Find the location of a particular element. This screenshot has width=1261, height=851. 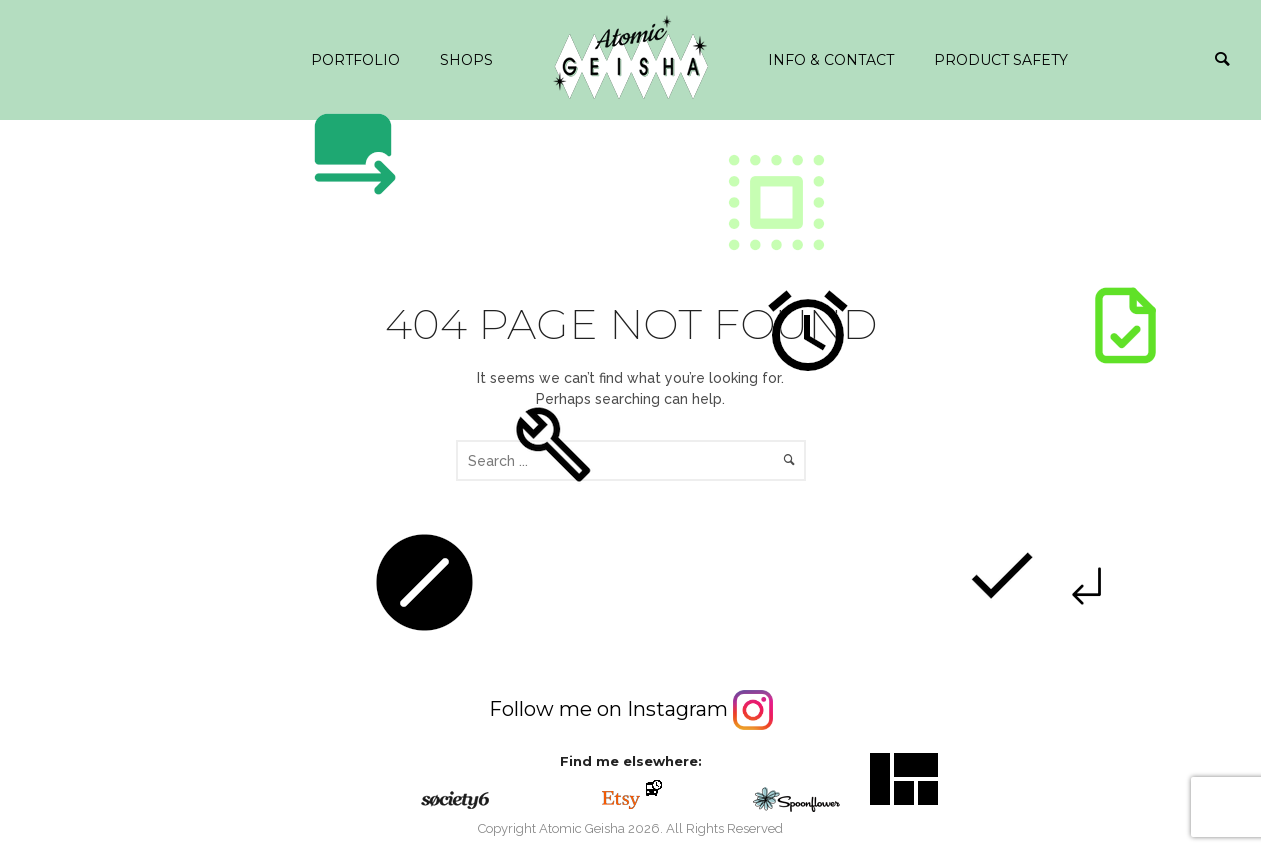

set an alarm or timer is located at coordinates (808, 331).